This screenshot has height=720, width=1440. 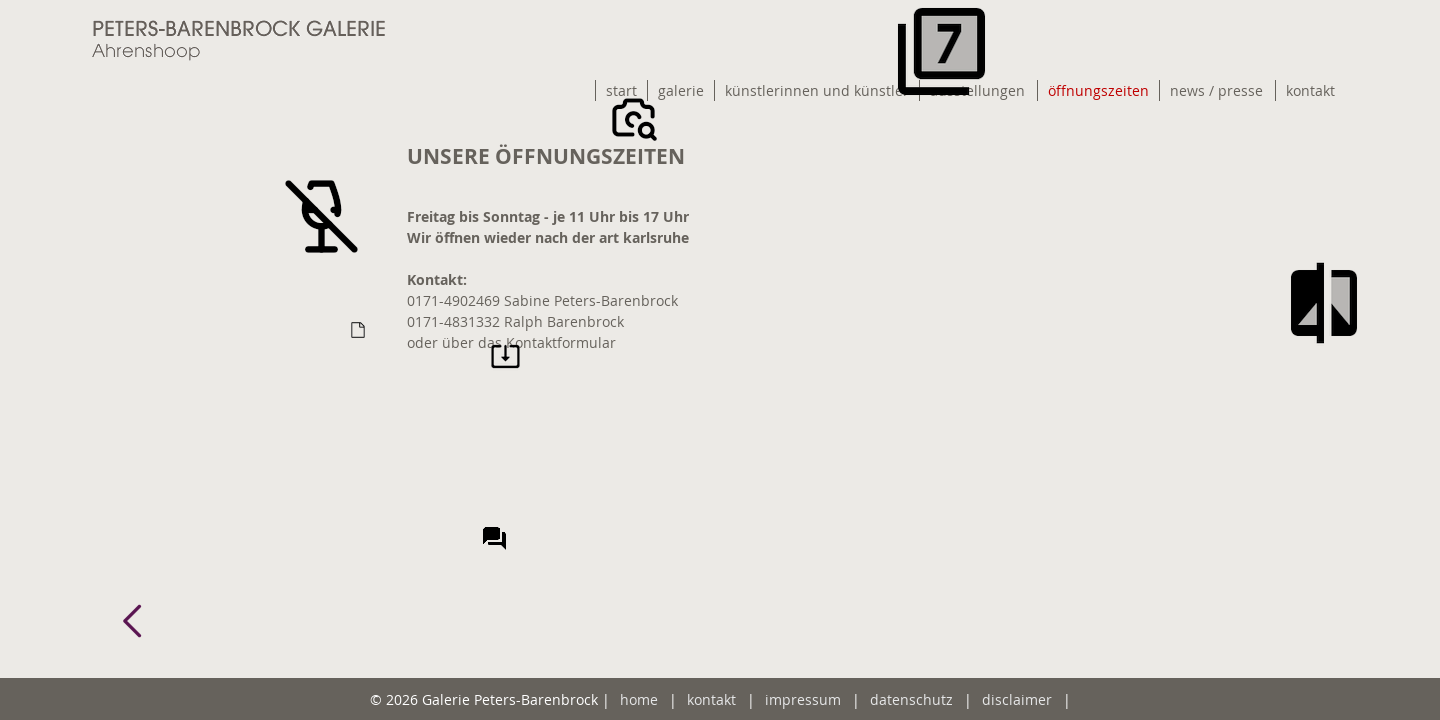 What do you see at coordinates (1324, 303) in the screenshot?
I see `compare two images side by side` at bounding box center [1324, 303].